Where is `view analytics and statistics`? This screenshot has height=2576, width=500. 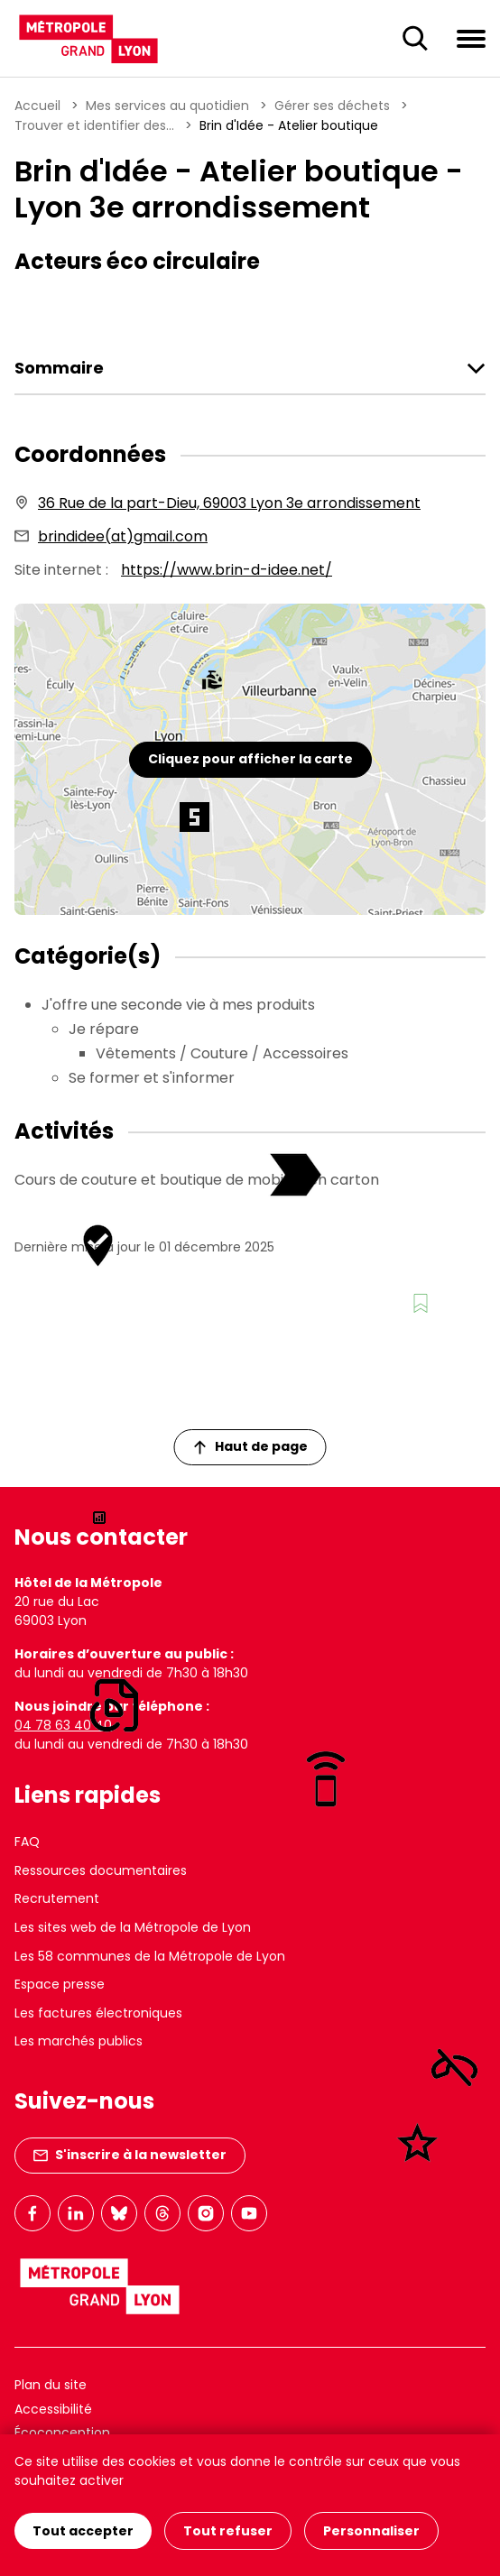 view analytics and statistics is located at coordinates (99, 1518).